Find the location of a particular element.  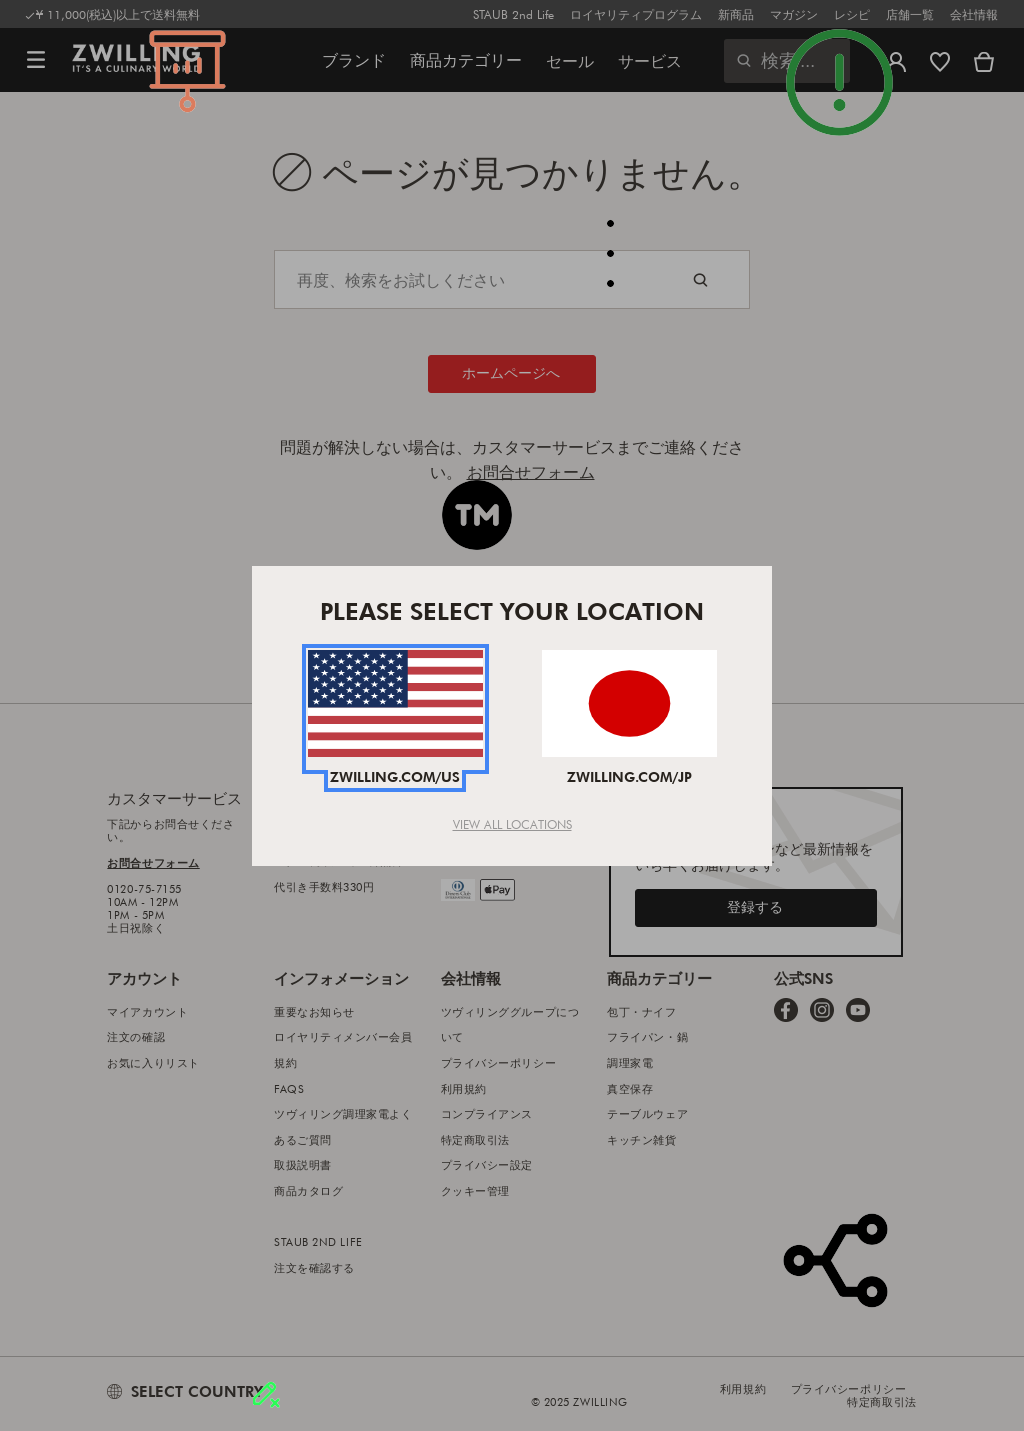

indicates trademarked content or branding is located at coordinates (477, 515).